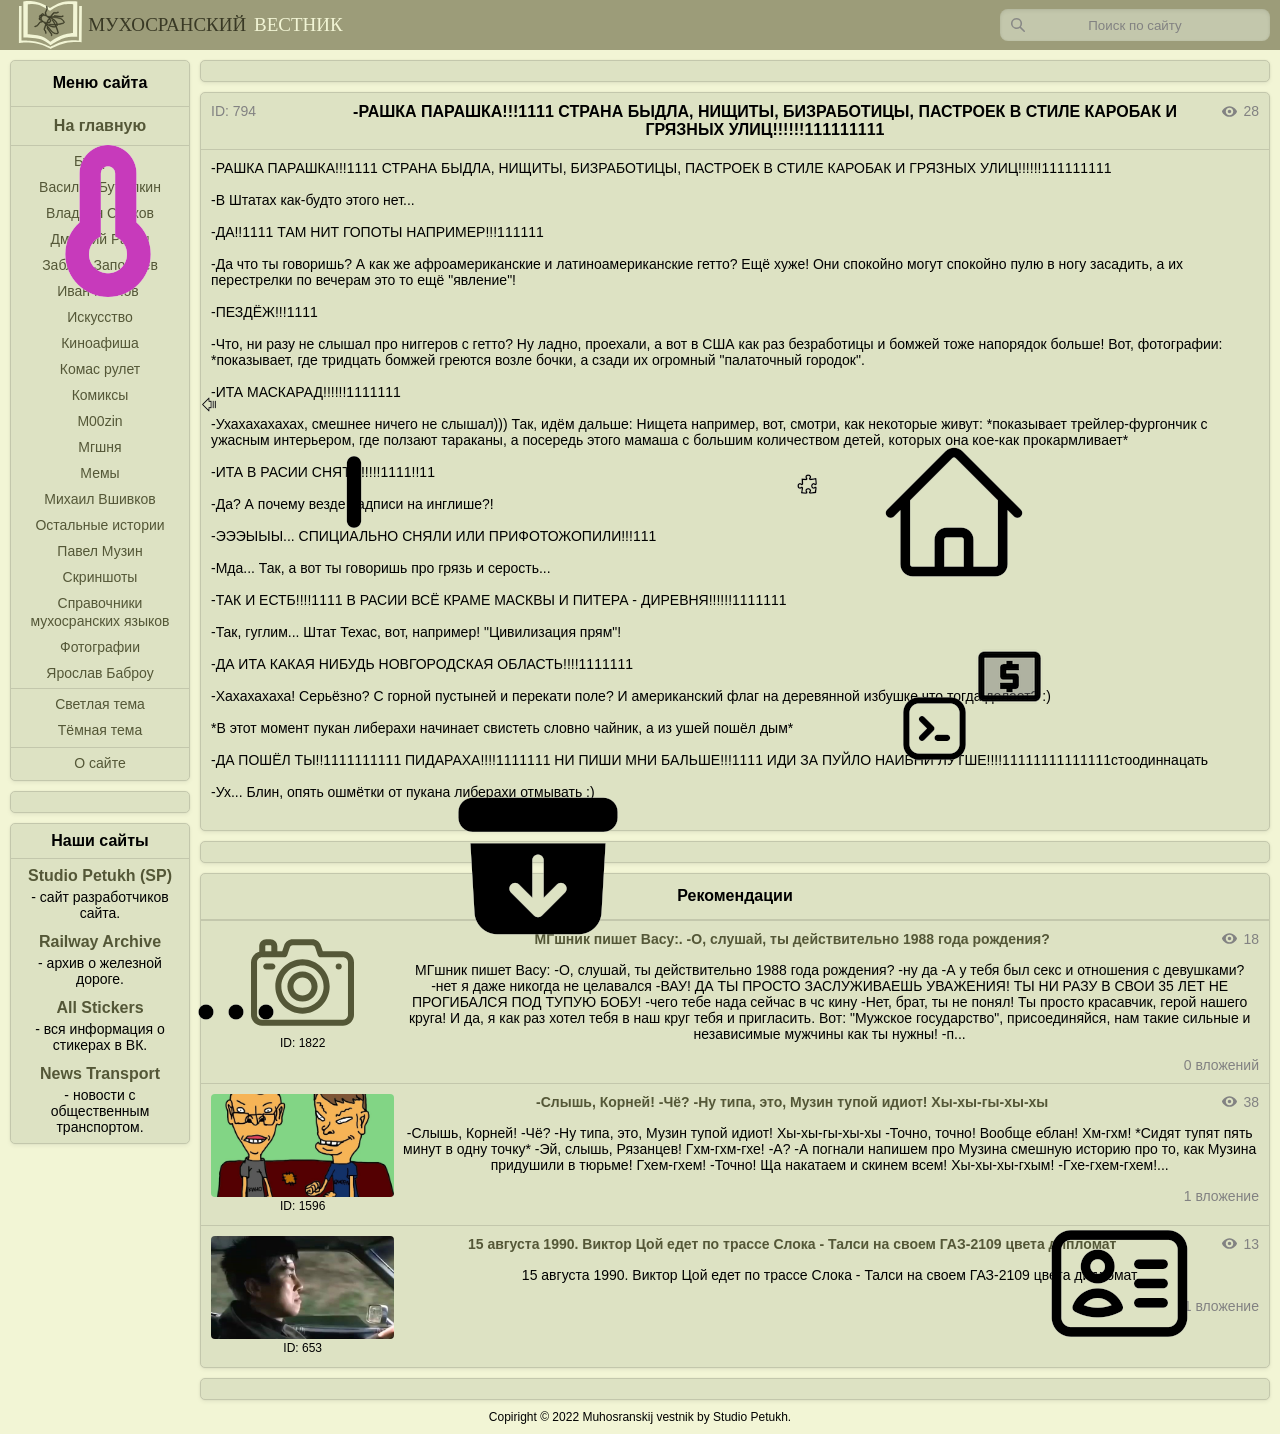  I want to click on archive or store an item, so click(538, 866).